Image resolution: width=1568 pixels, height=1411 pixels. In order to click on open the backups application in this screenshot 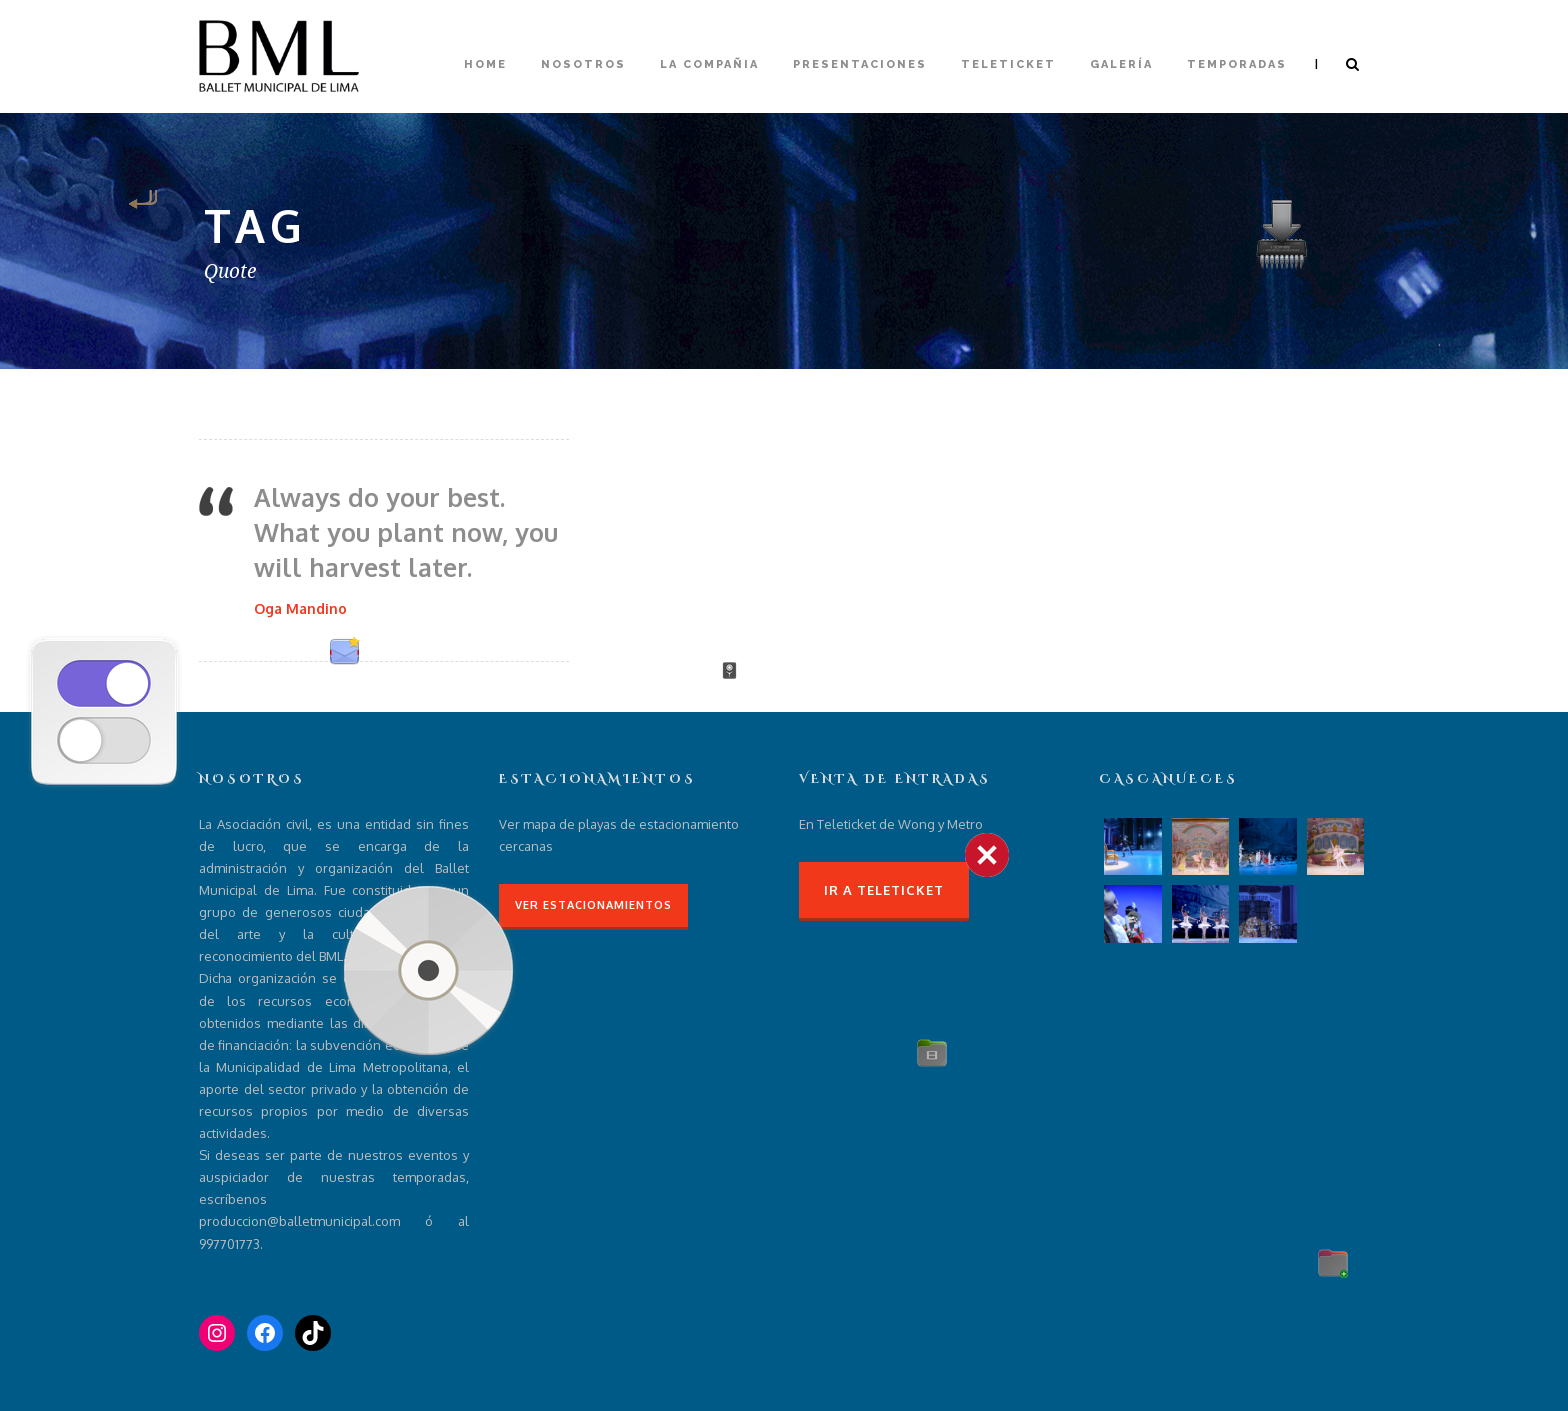, I will do `click(729, 670)`.